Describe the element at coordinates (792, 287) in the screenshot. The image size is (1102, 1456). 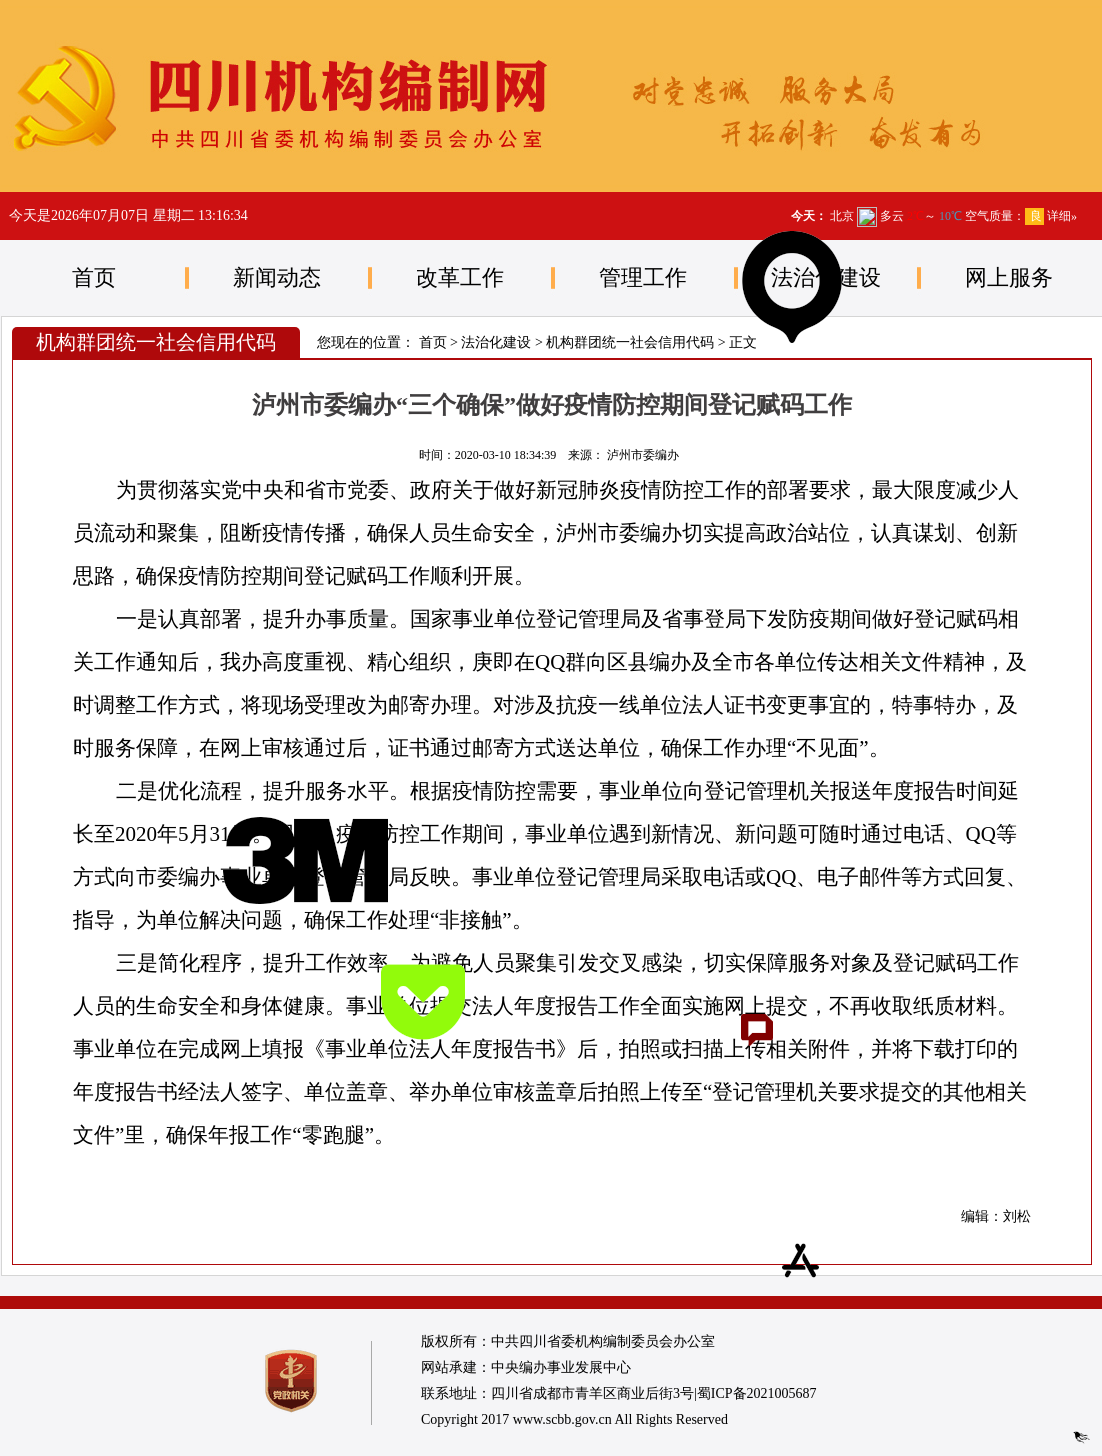
I see `open OsmAnd navigation app` at that location.